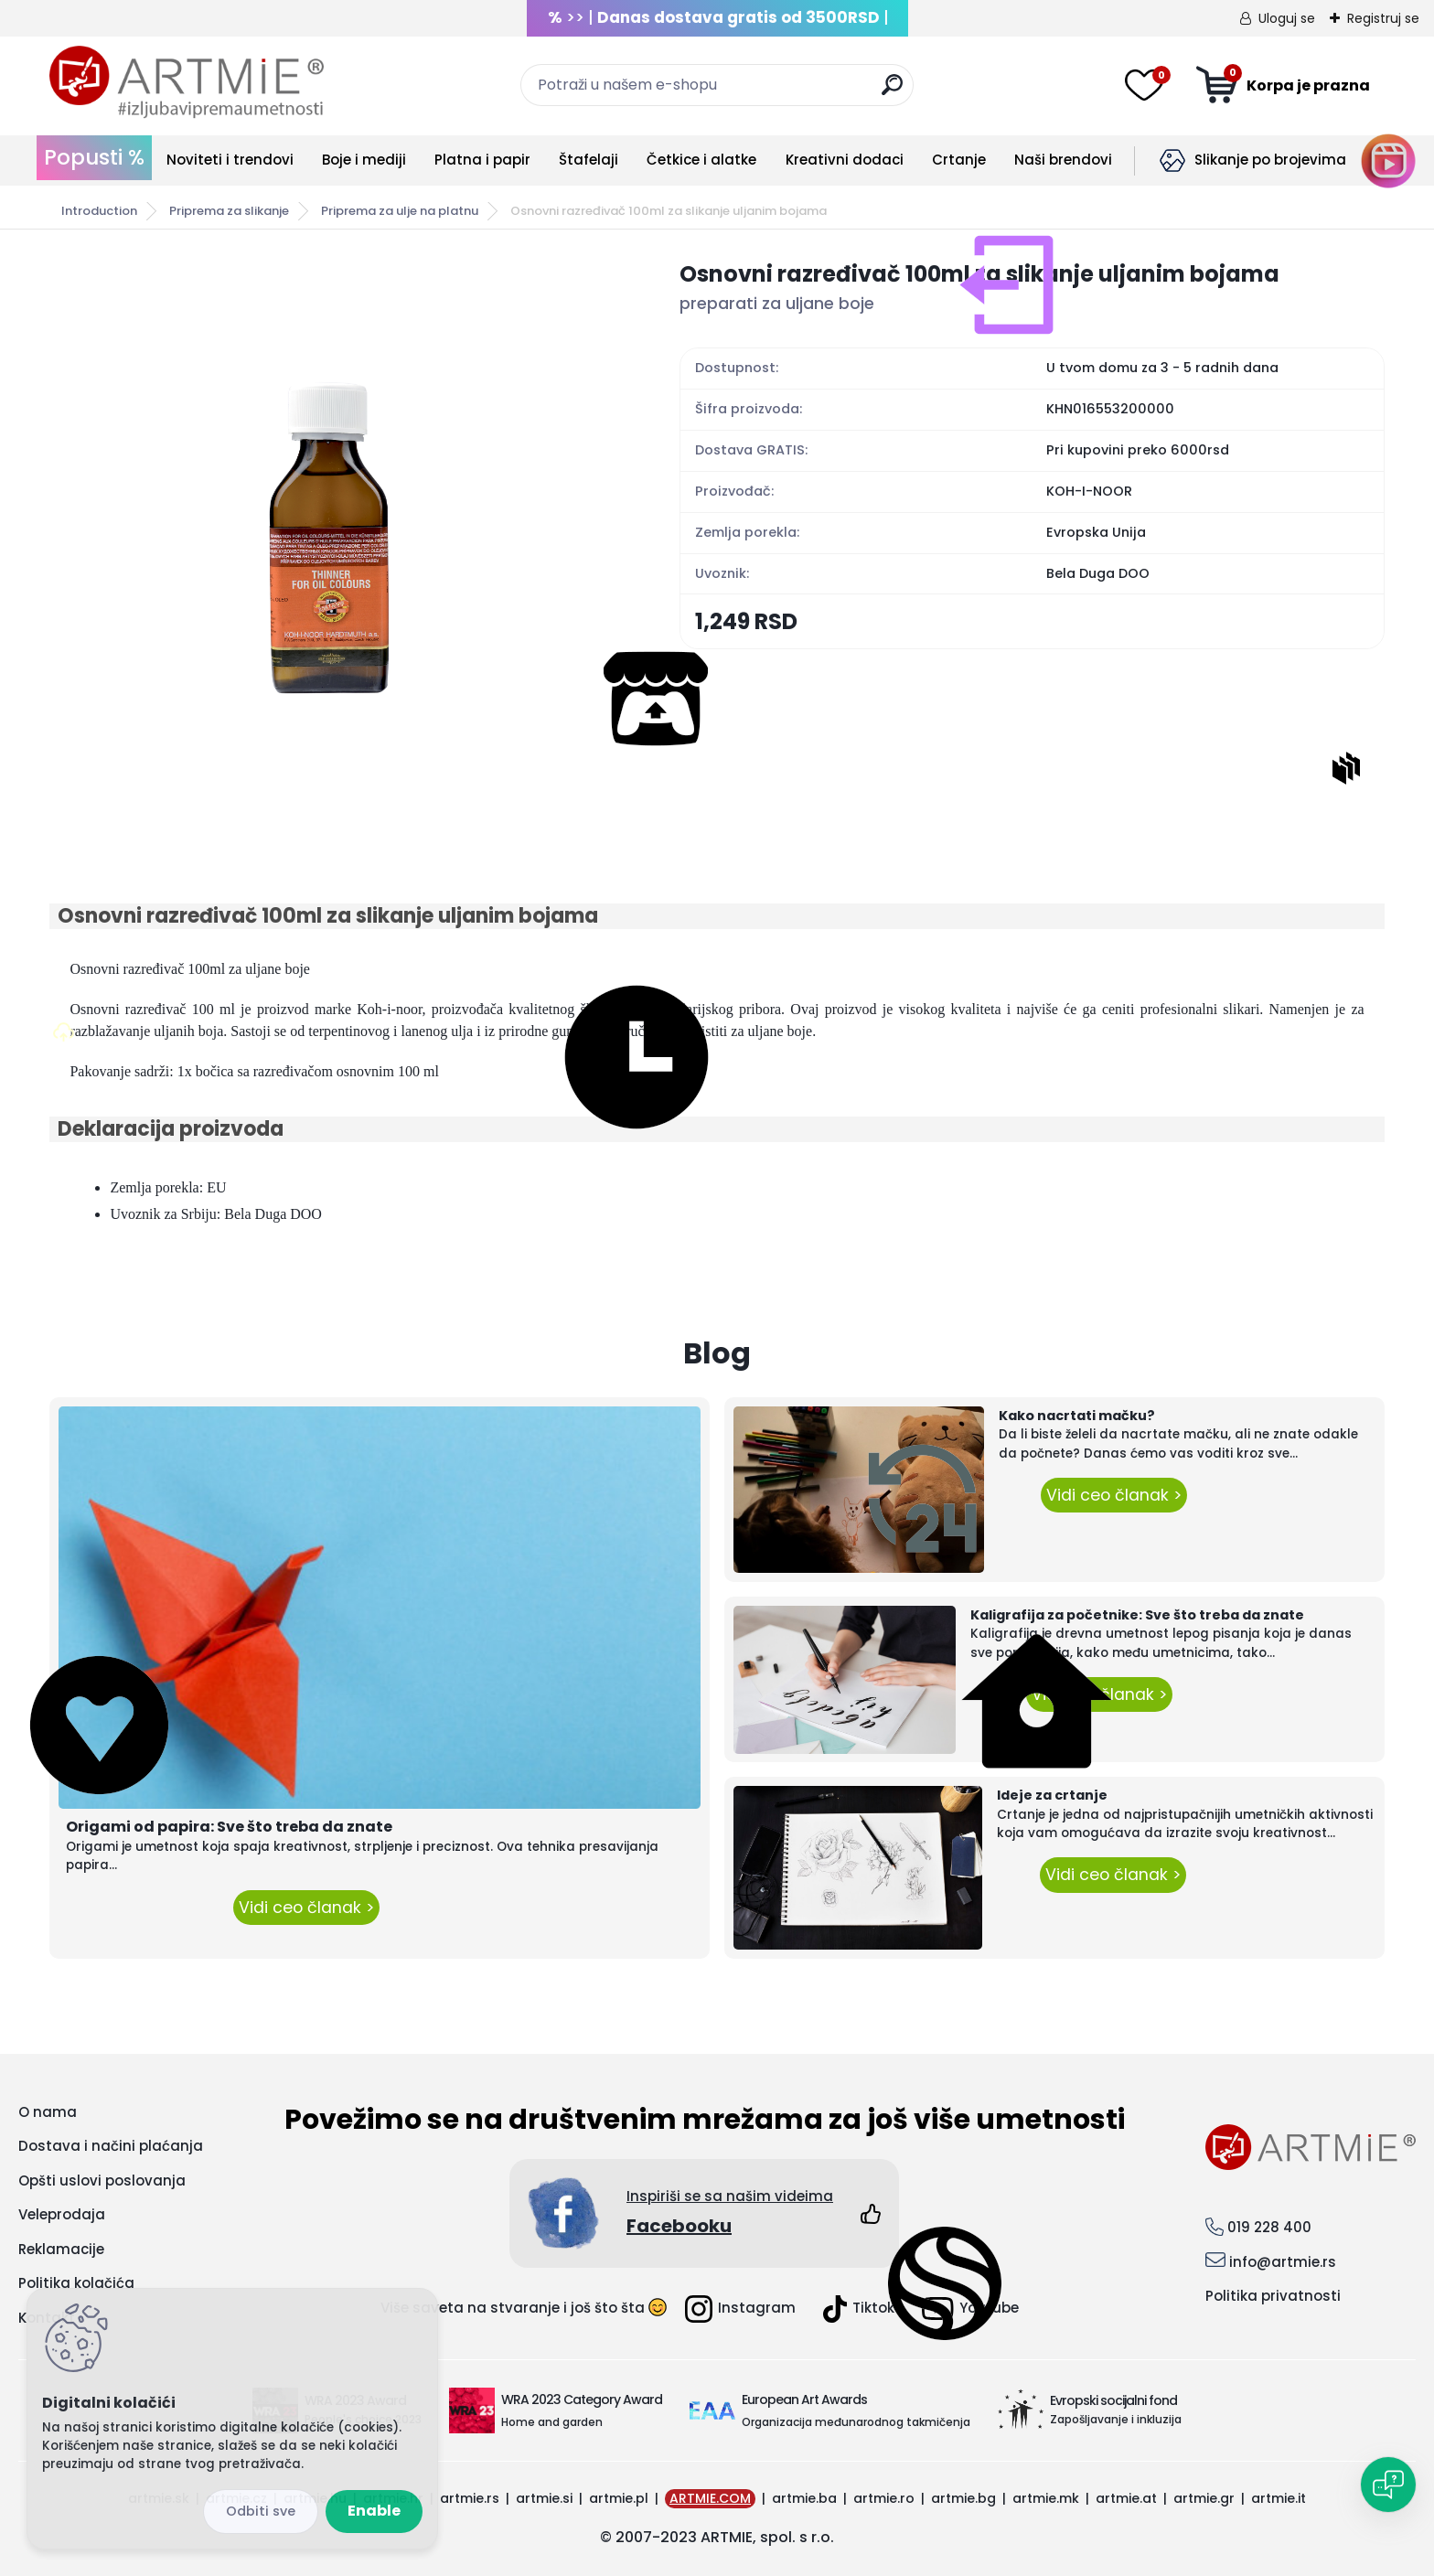  I want to click on log out of your account, so click(1013, 284).